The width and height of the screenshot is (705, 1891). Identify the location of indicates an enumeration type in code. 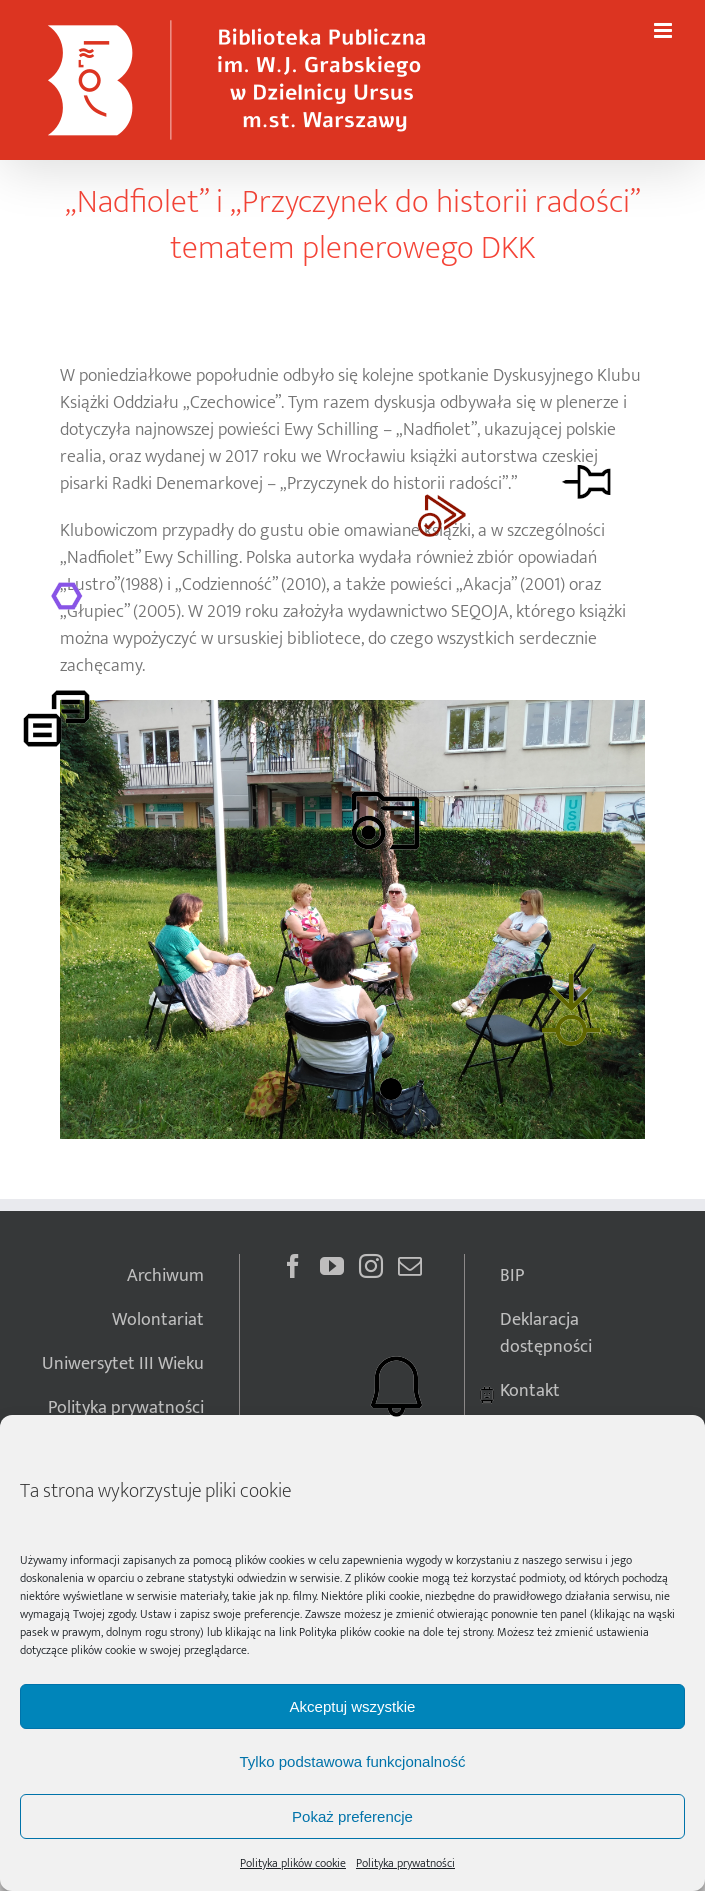
(56, 718).